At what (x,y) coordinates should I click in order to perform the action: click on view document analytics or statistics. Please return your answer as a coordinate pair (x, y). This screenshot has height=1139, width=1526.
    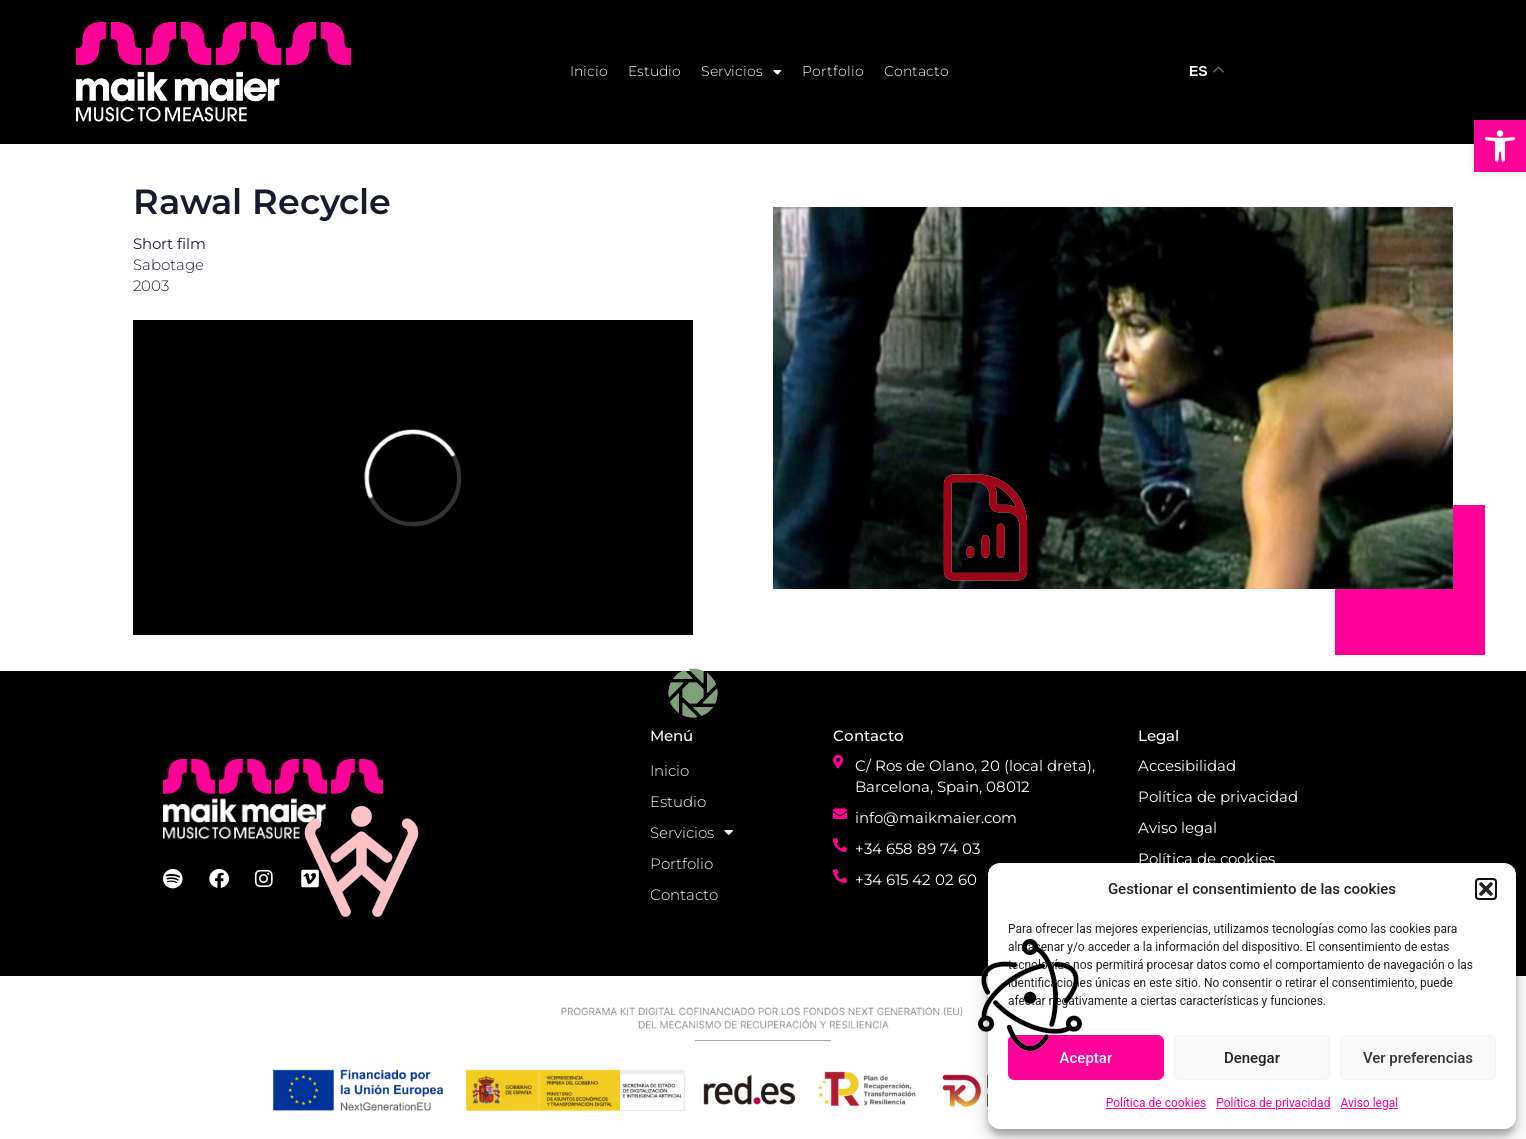
    Looking at the image, I should click on (985, 527).